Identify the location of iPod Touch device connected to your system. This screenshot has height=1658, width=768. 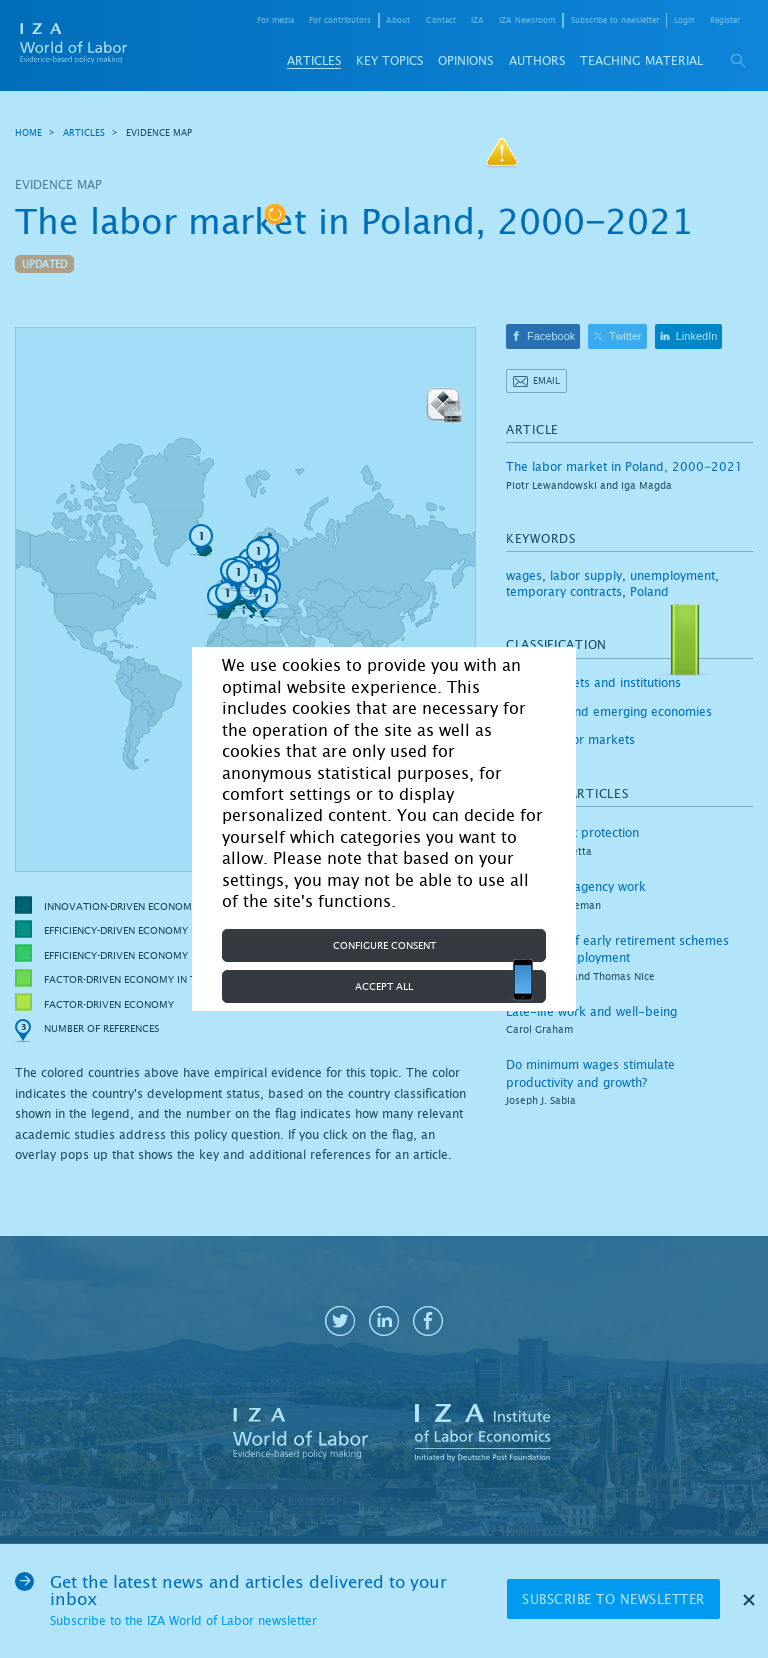
(523, 980).